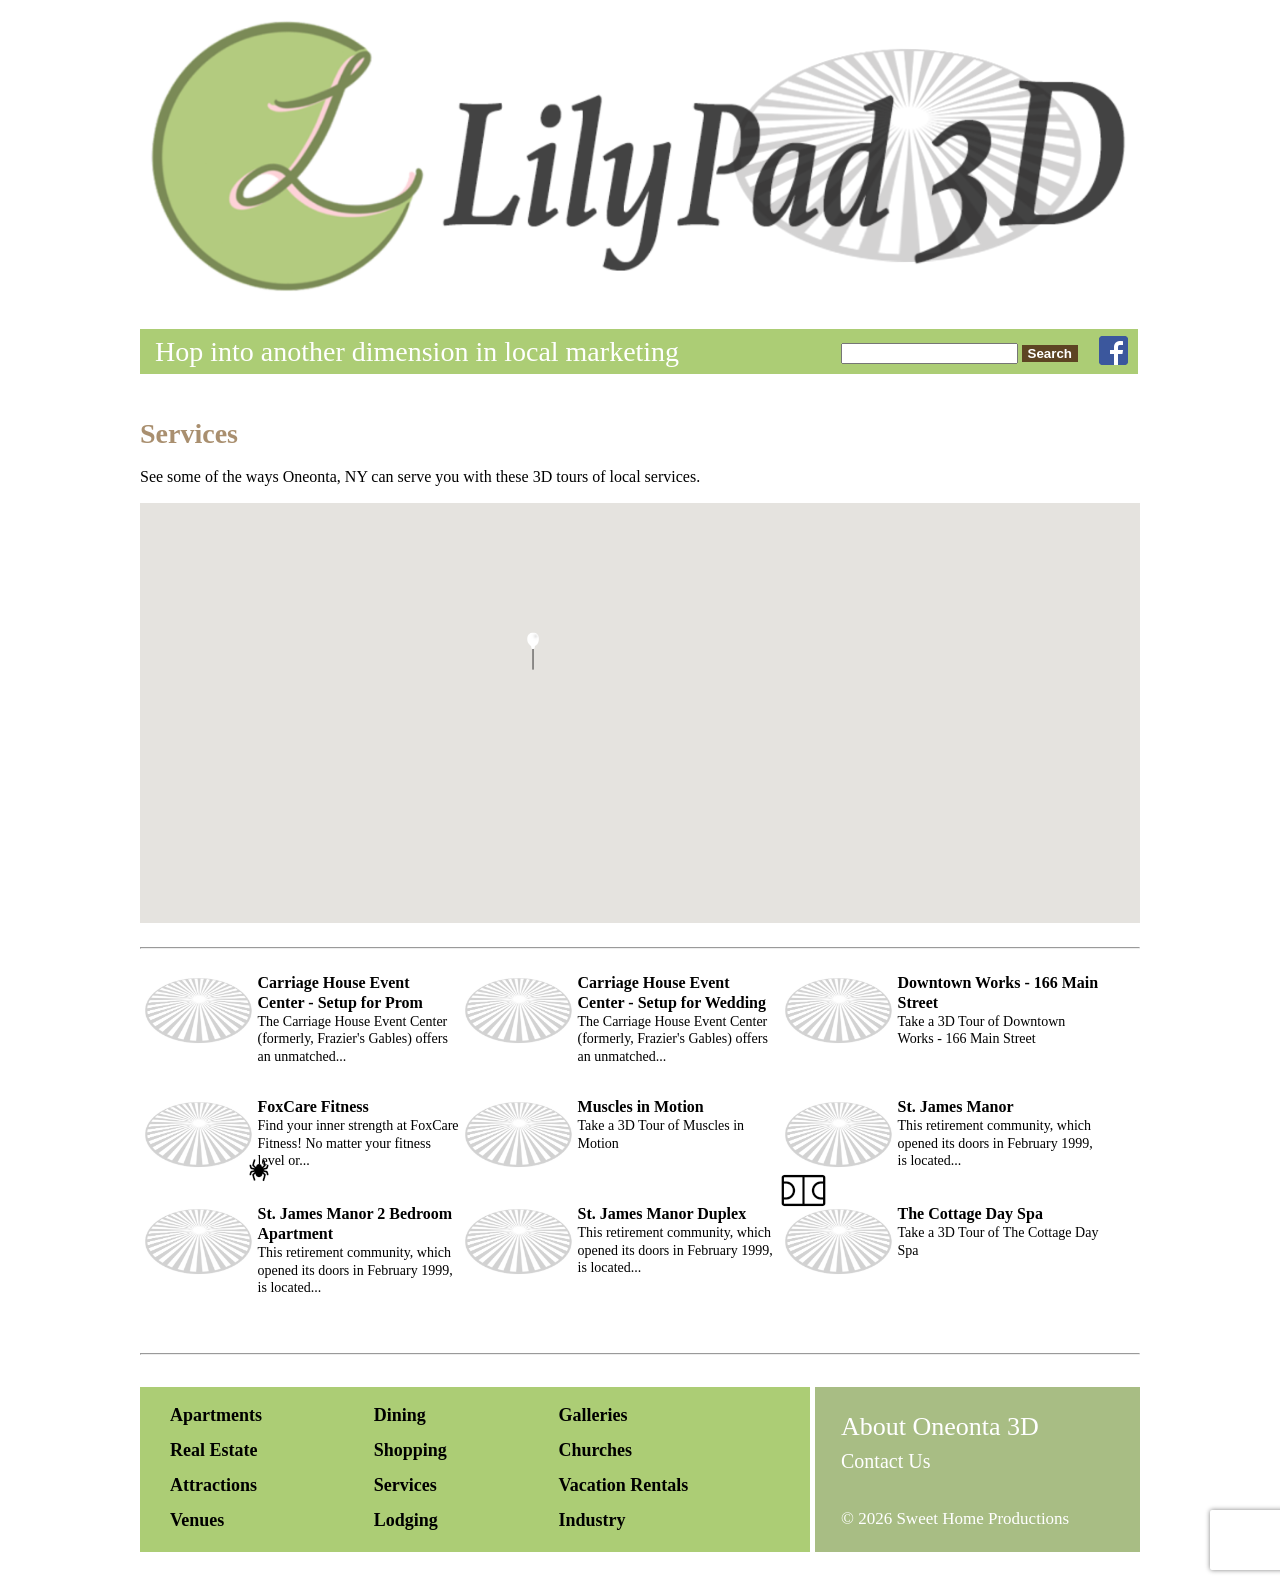  Describe the element at coordinates (259, 1170) in the screenshot. I see `indicates bug or error in the system` at that location.